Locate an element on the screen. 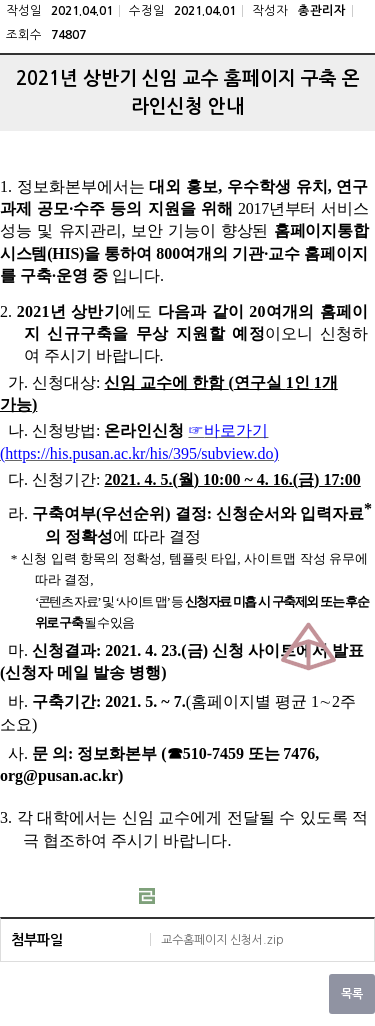  visit the G2G gaming marketplace is located at coordinates (147, 896).